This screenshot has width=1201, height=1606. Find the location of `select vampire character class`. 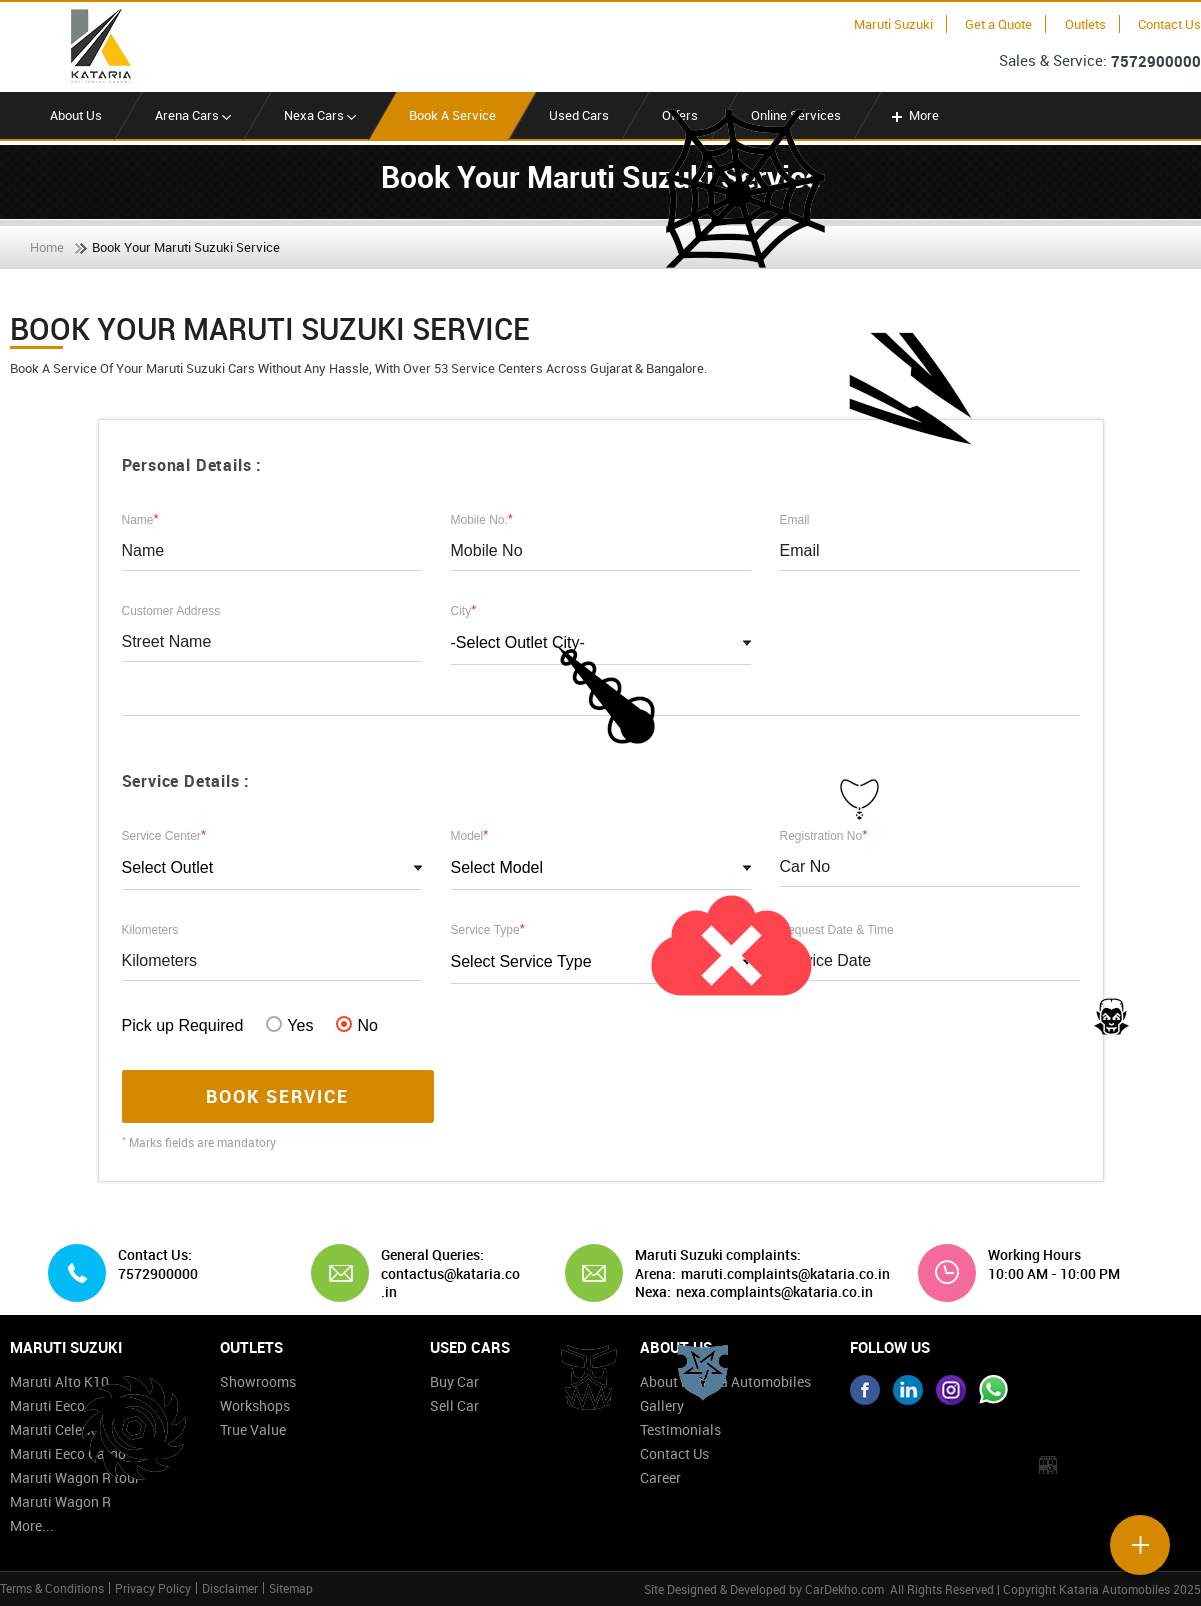

select vampire character class is located at coordinates (1111, 1016).